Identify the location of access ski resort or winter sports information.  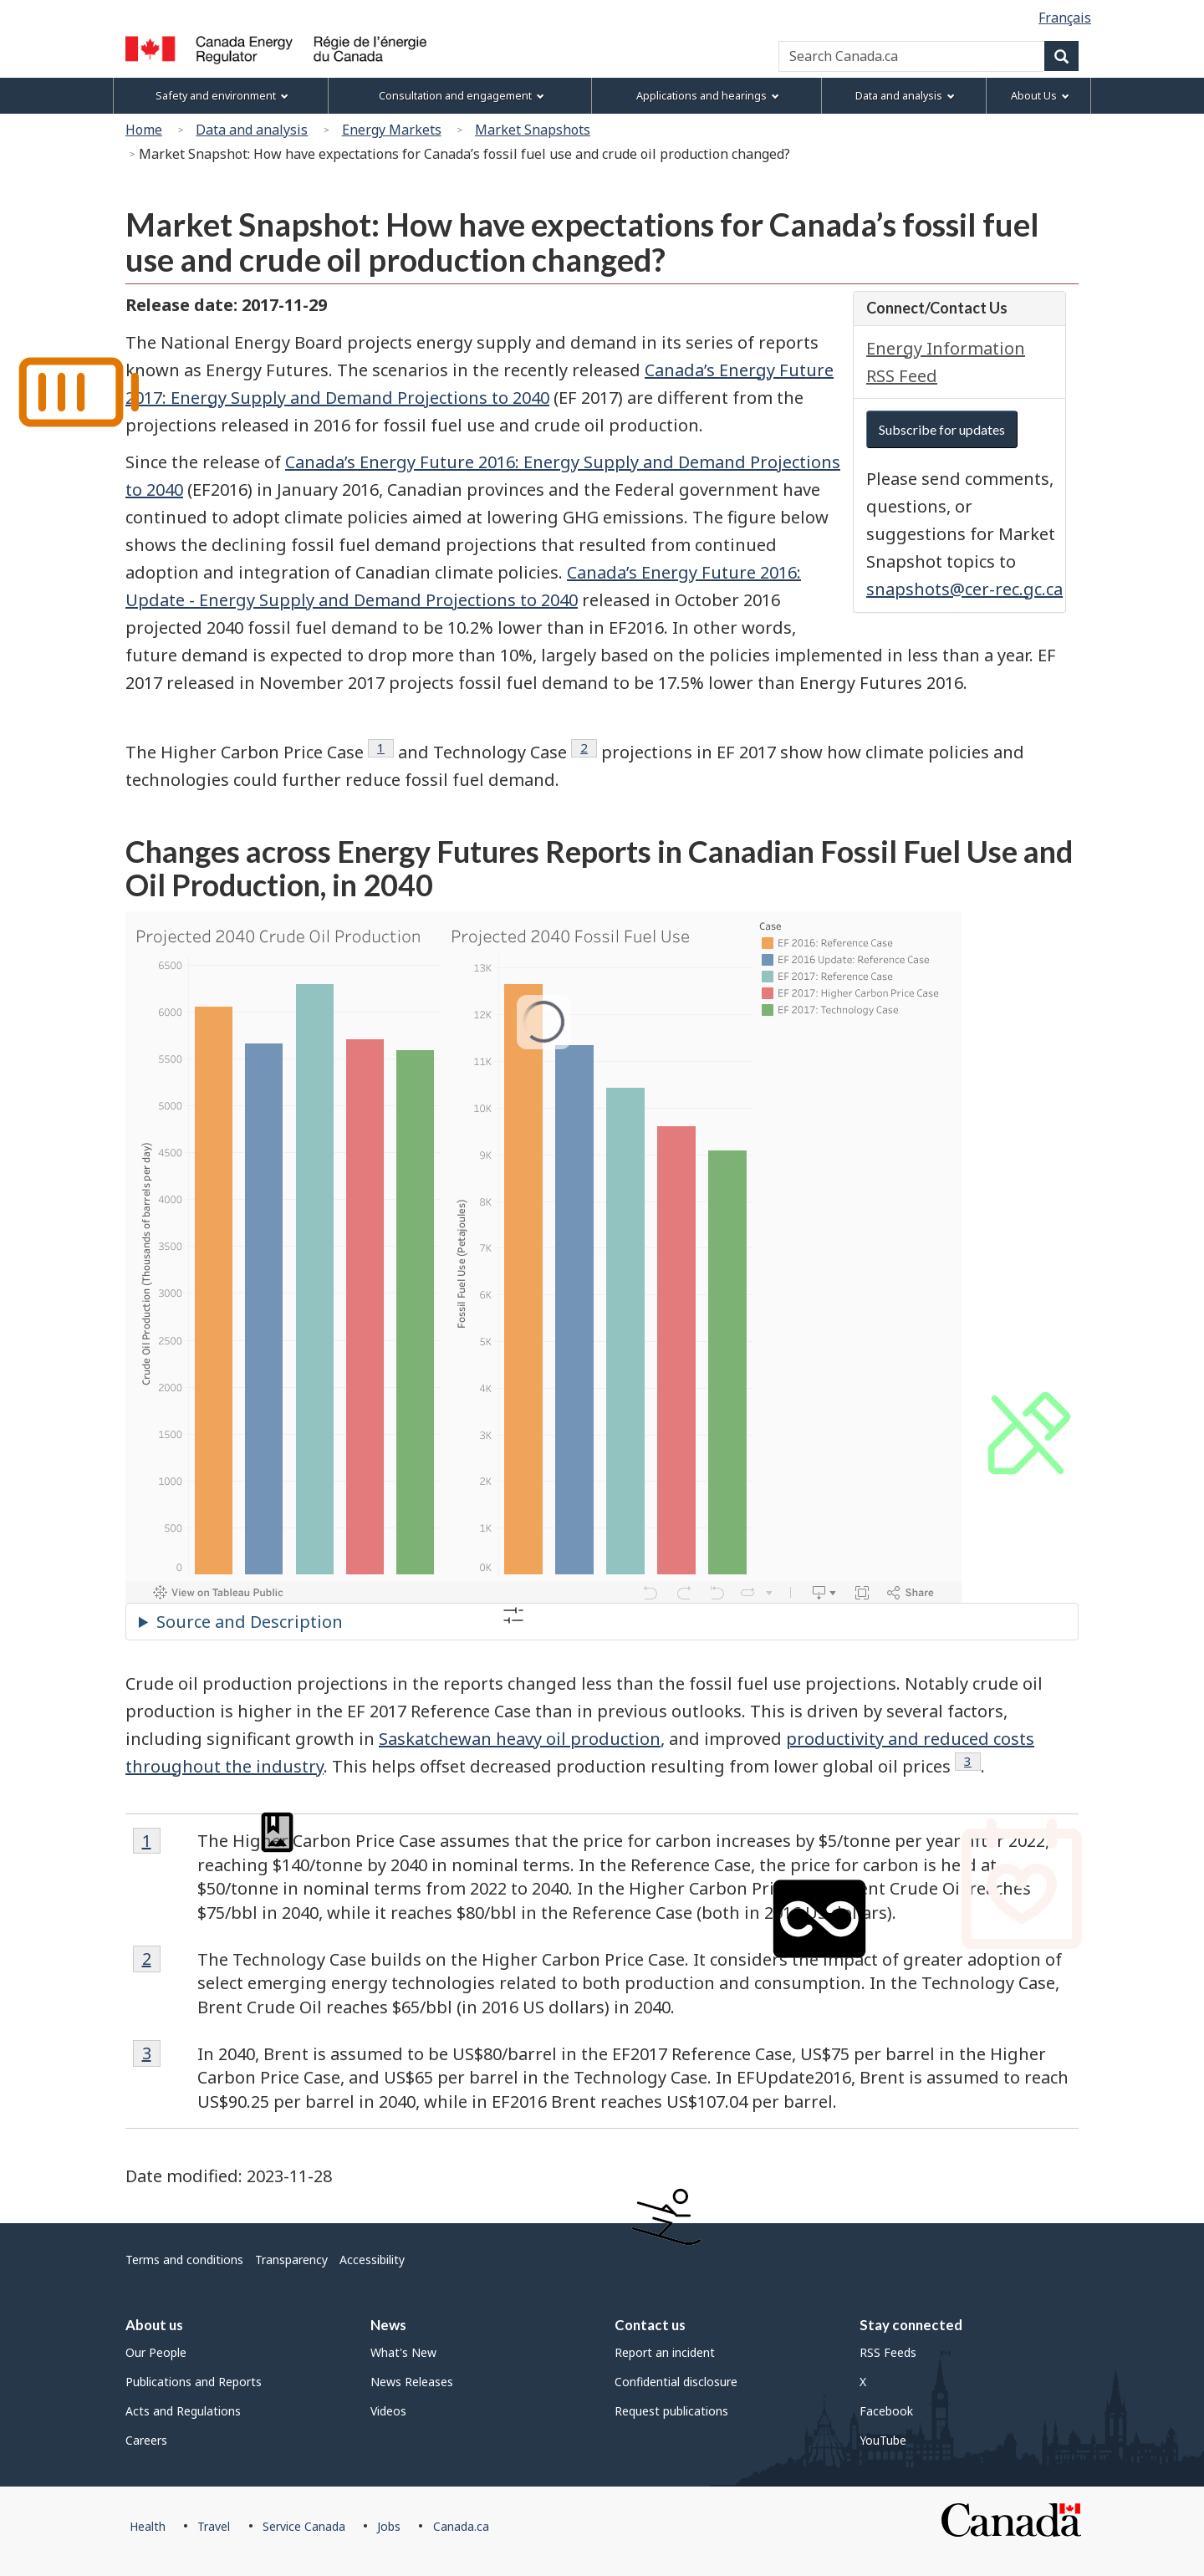
(666, 2218).